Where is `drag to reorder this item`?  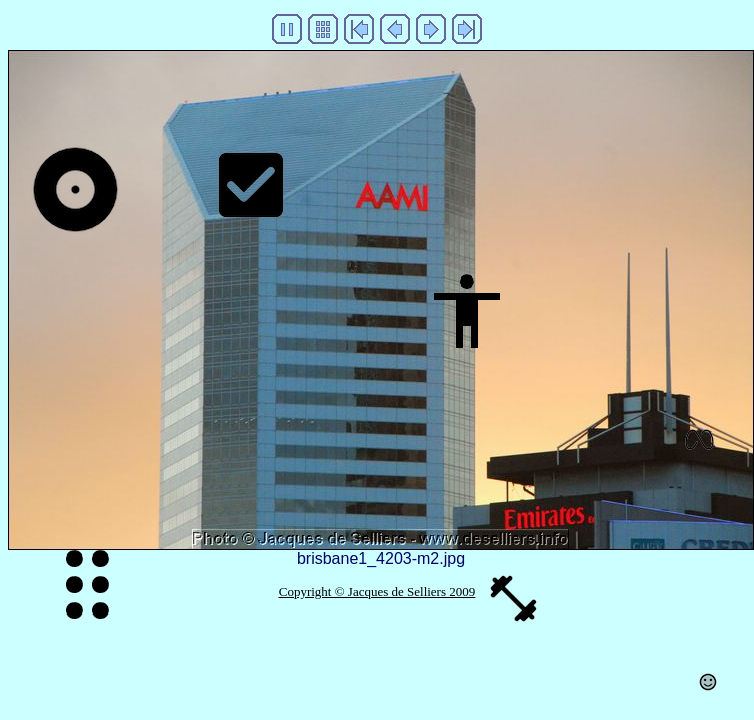 drag to reorder this item is located at coordinates (87, 584).